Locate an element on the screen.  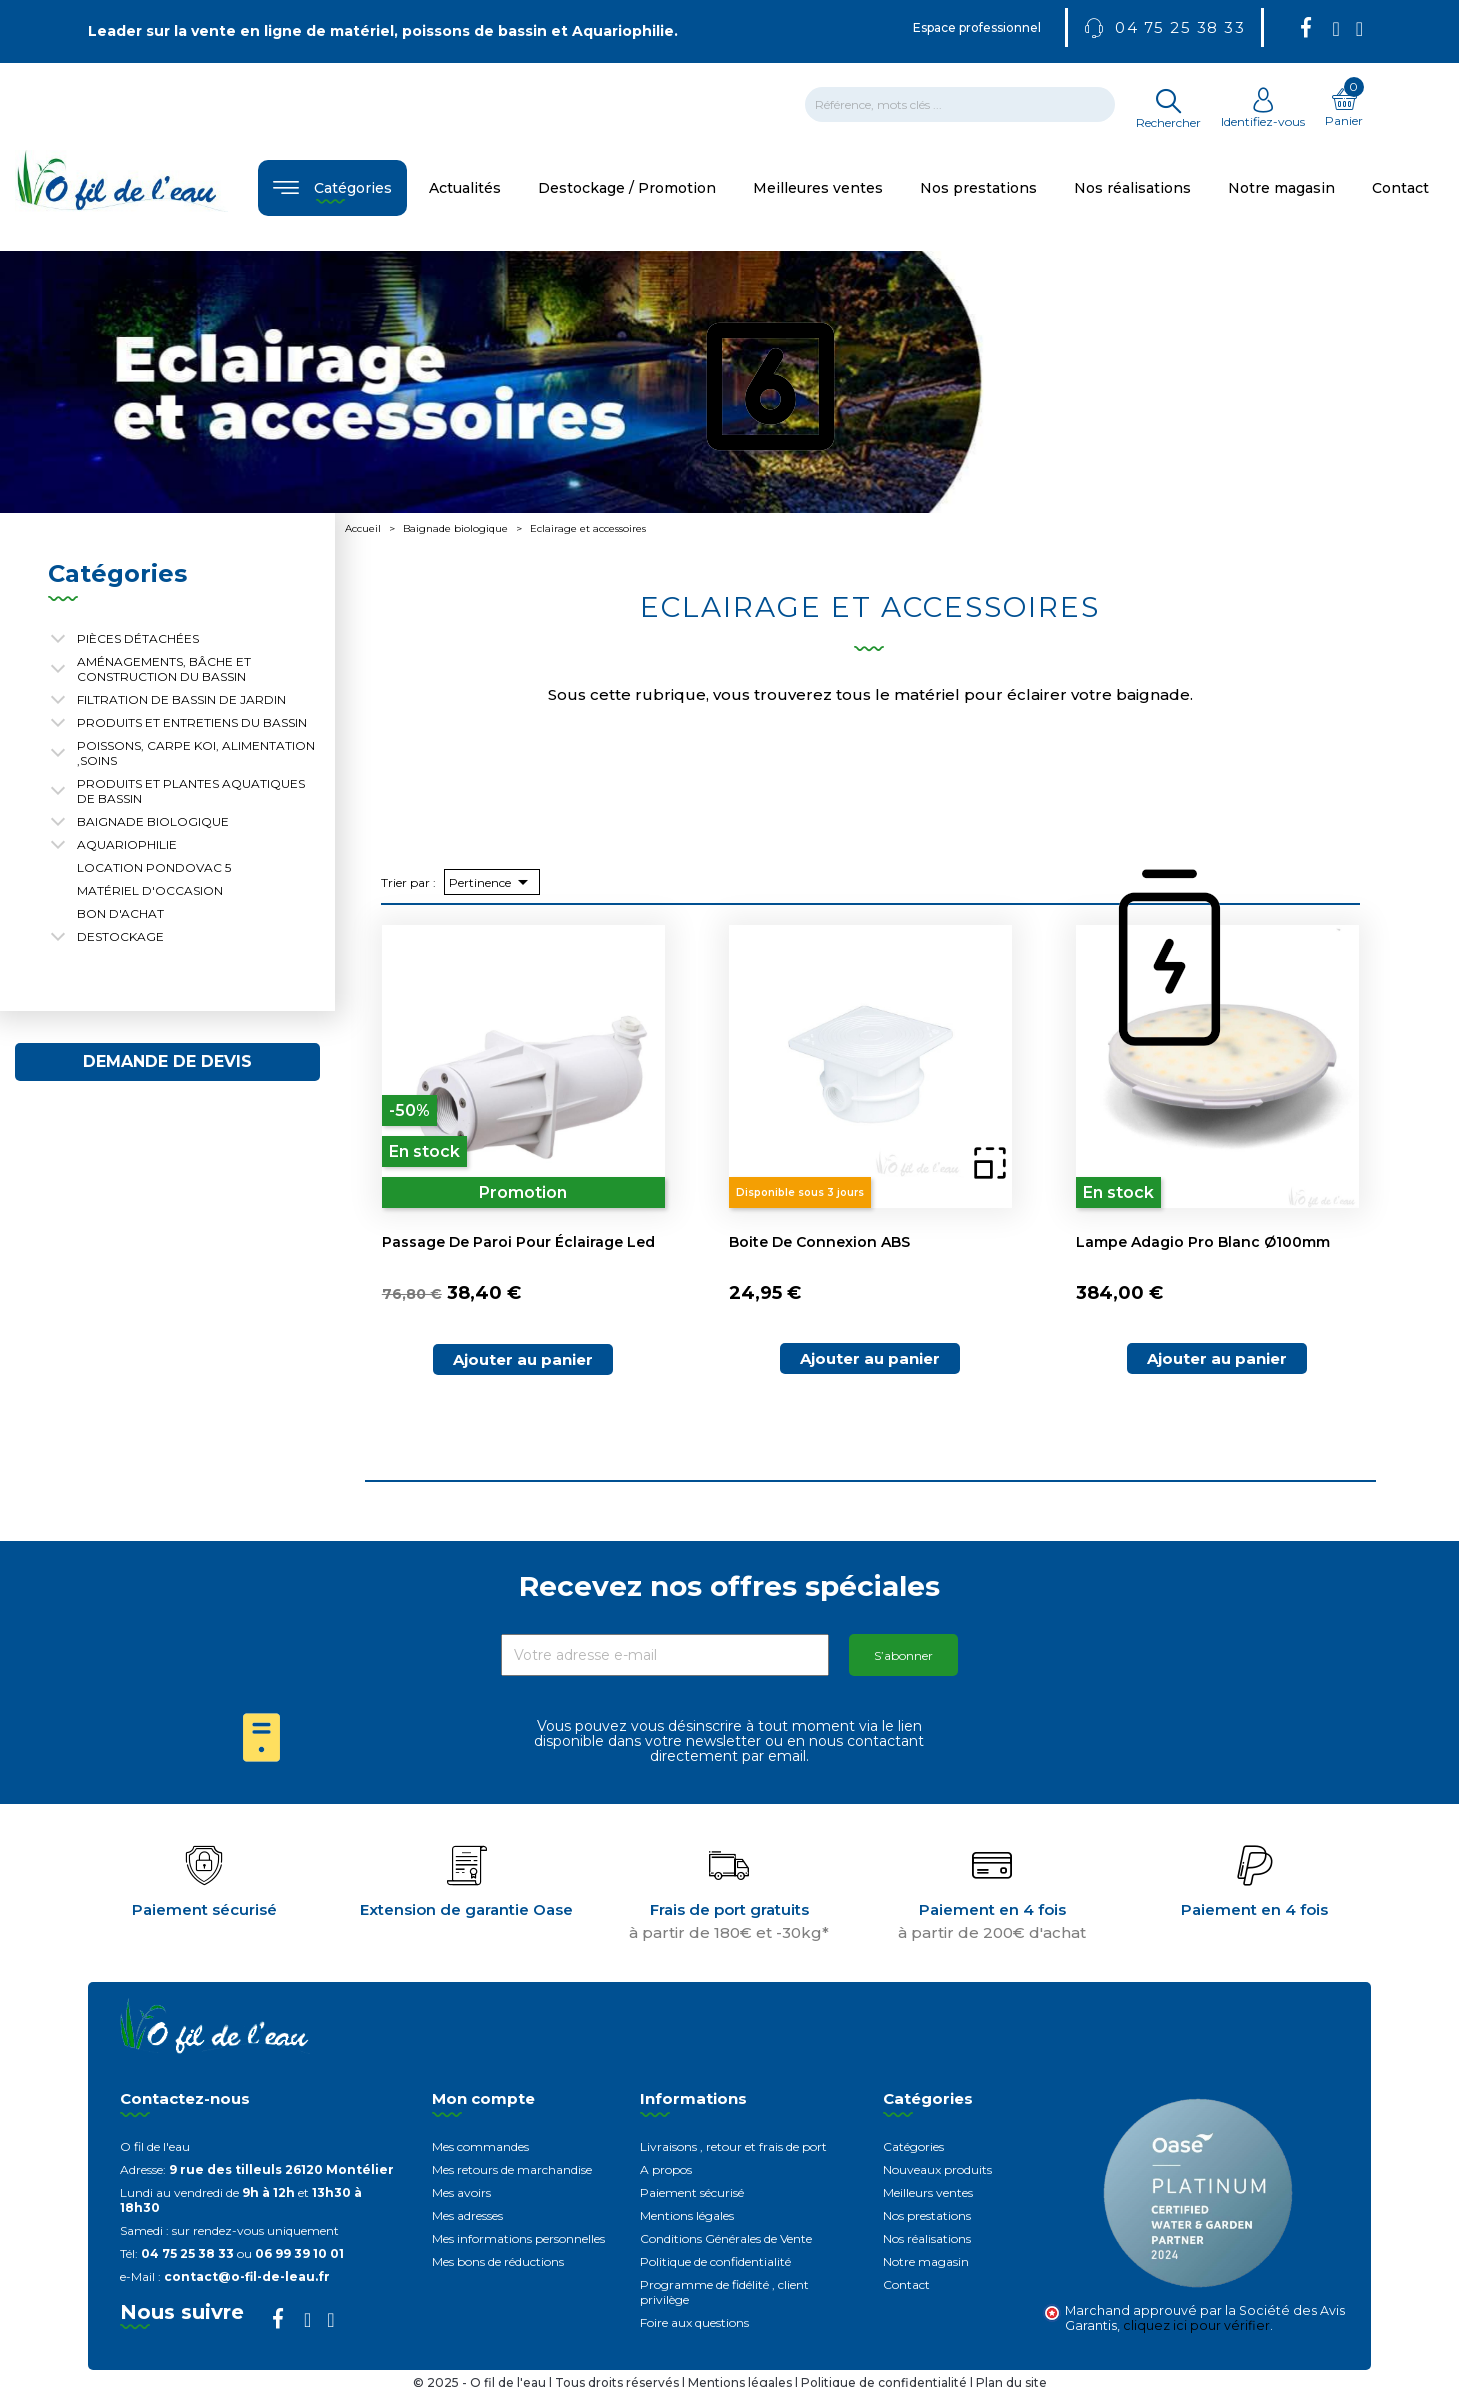
select or input the number six is located at coordinates (770, 386).